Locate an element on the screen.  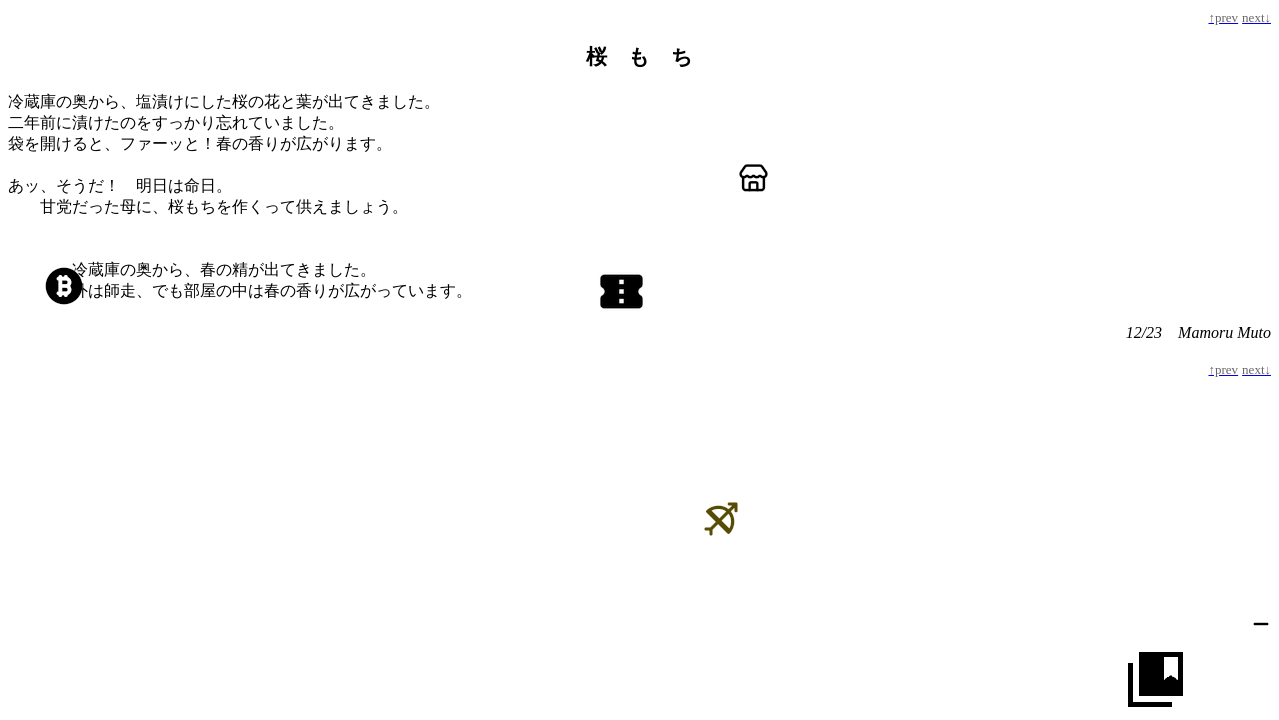
archery or bow-and-arrow feature is located at coordinates (721, 519).